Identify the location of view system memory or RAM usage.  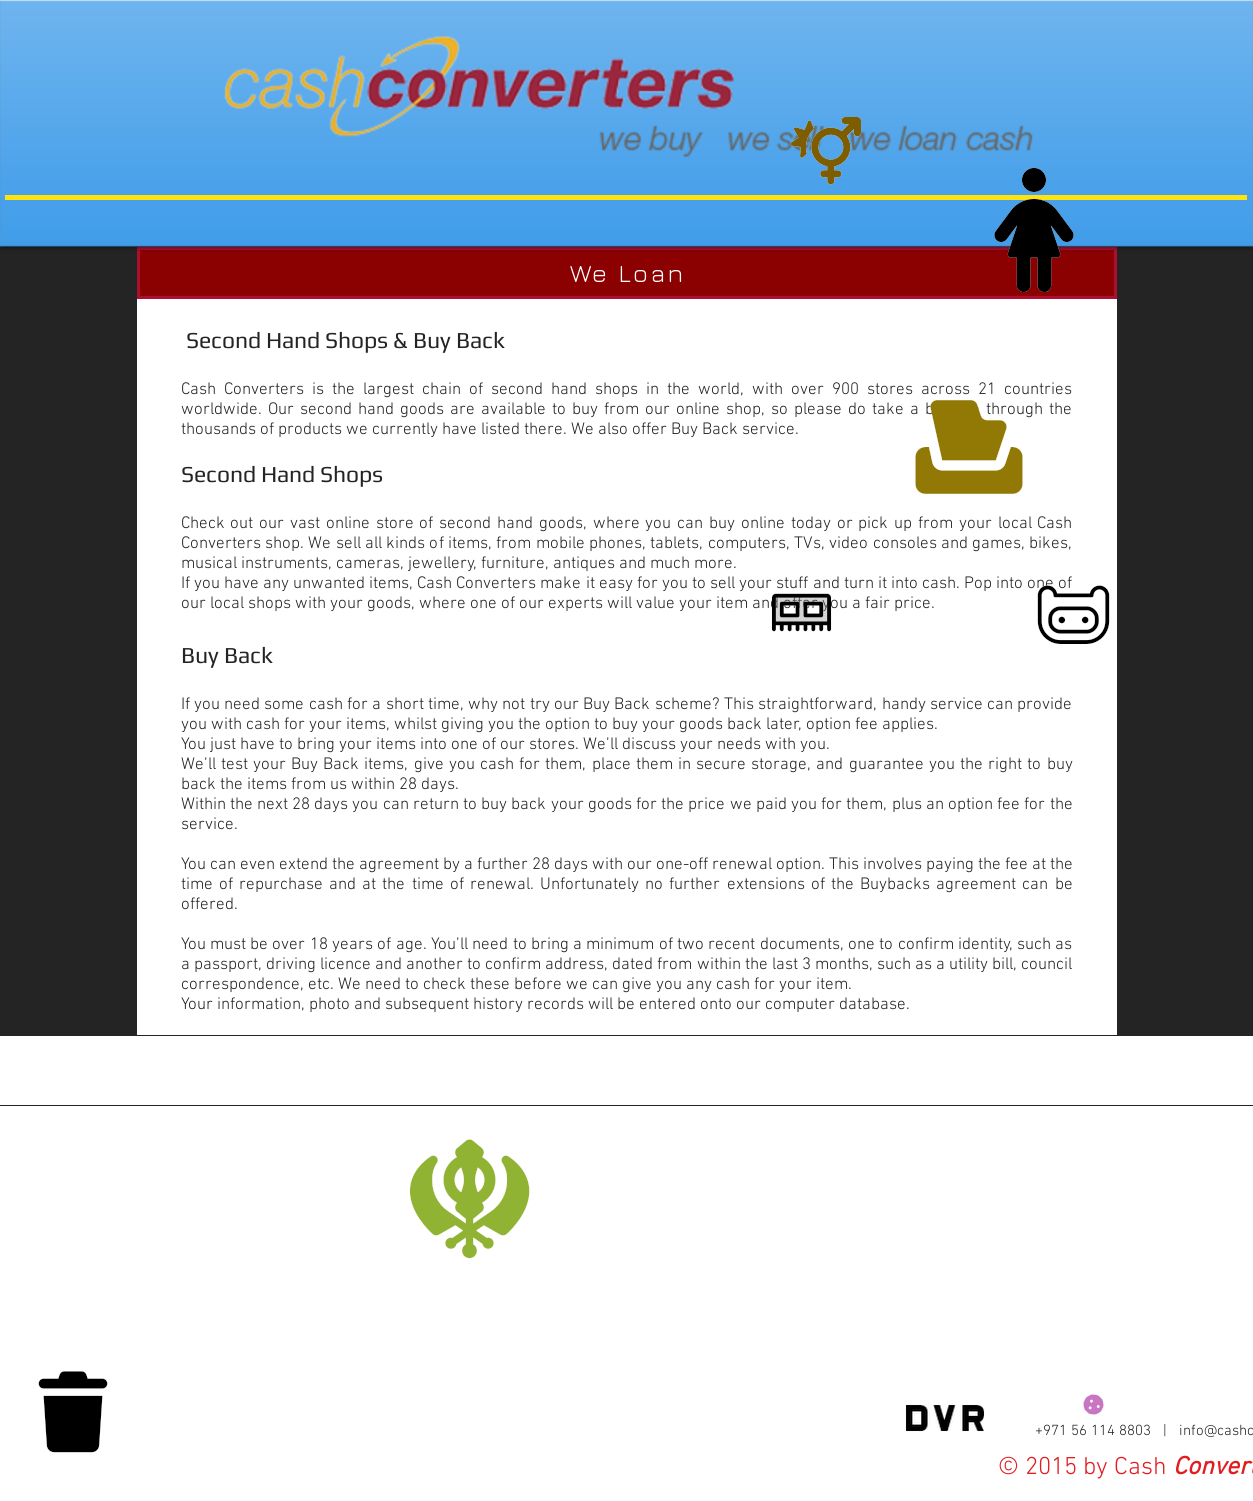
(801, 611).